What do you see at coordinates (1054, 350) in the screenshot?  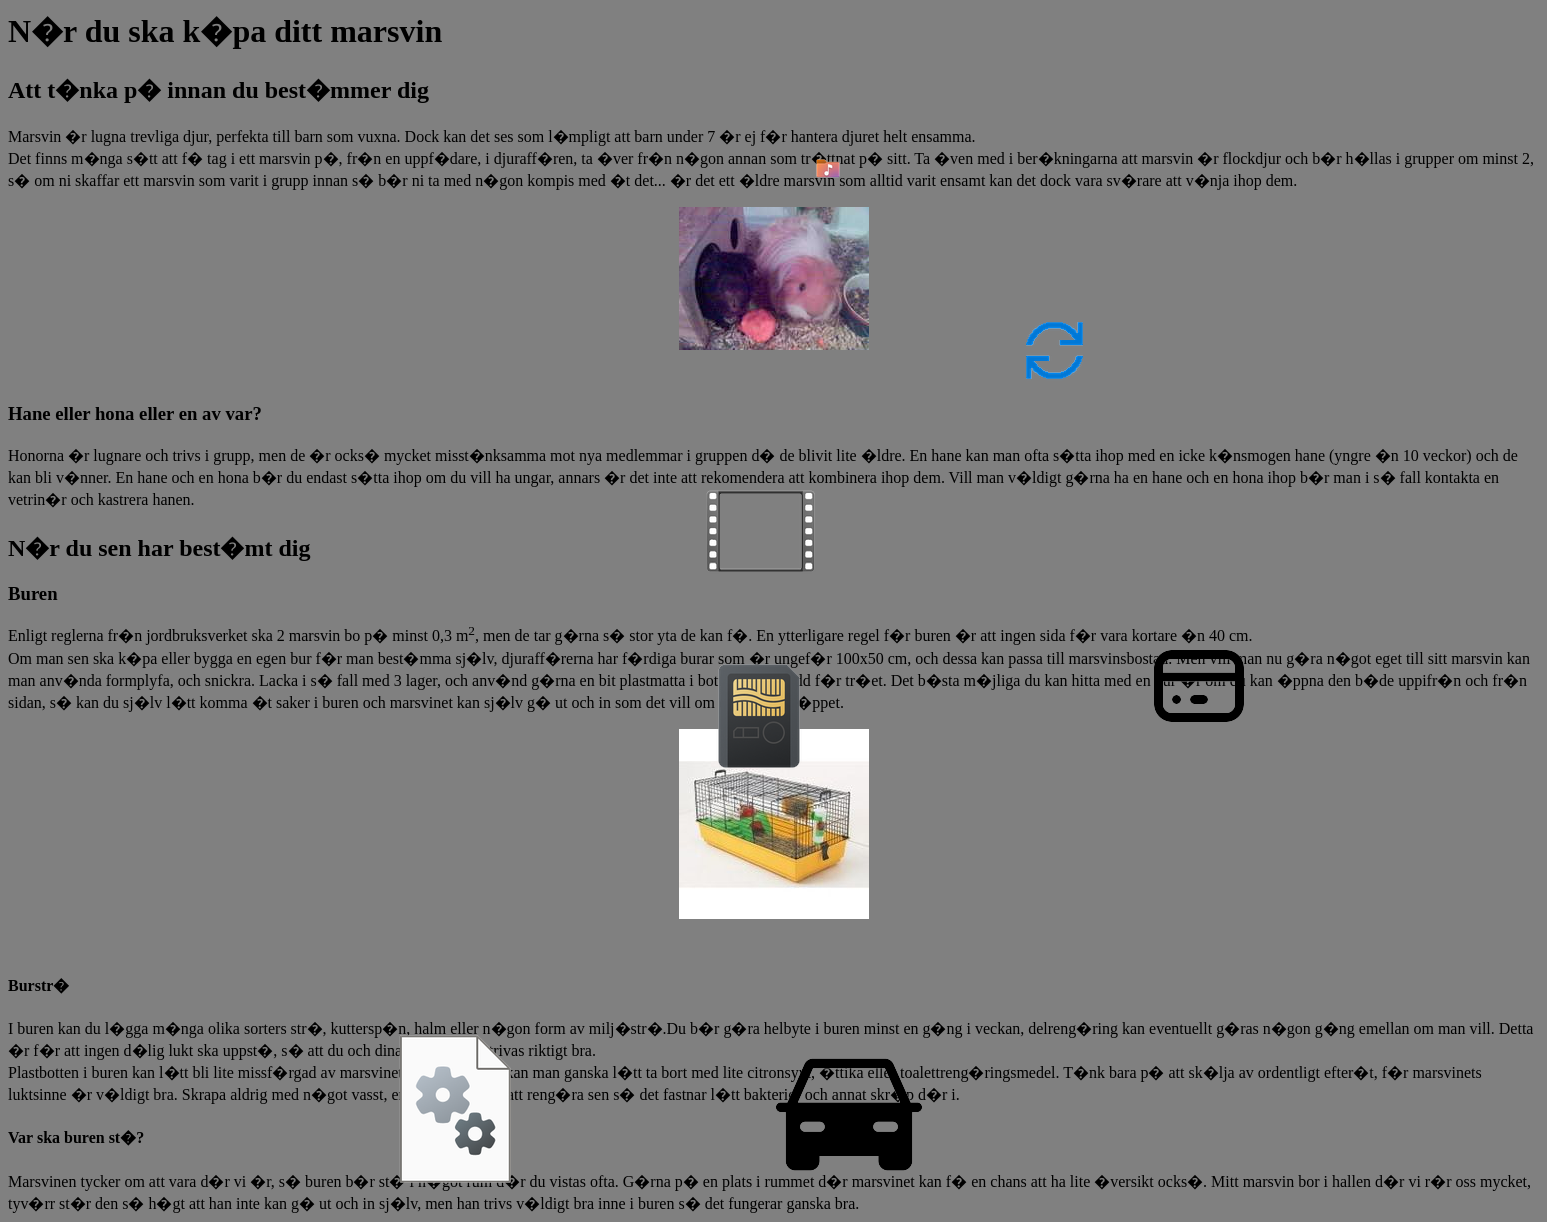 I see `indicates OneDrive is currently syncing files` at bounding box center [1054, 350].